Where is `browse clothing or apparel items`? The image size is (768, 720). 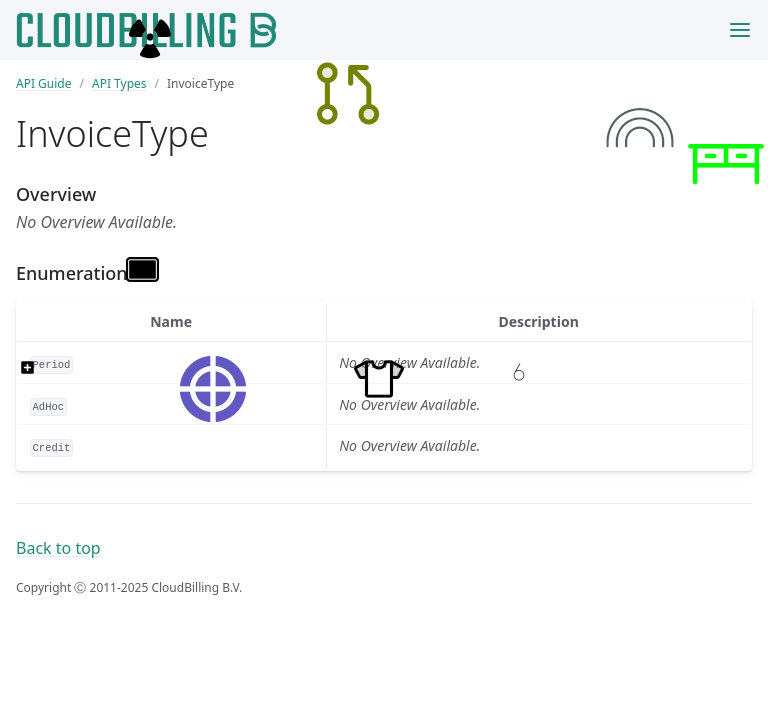 browse clothing or apparel items is located at coordinates (379, 379).